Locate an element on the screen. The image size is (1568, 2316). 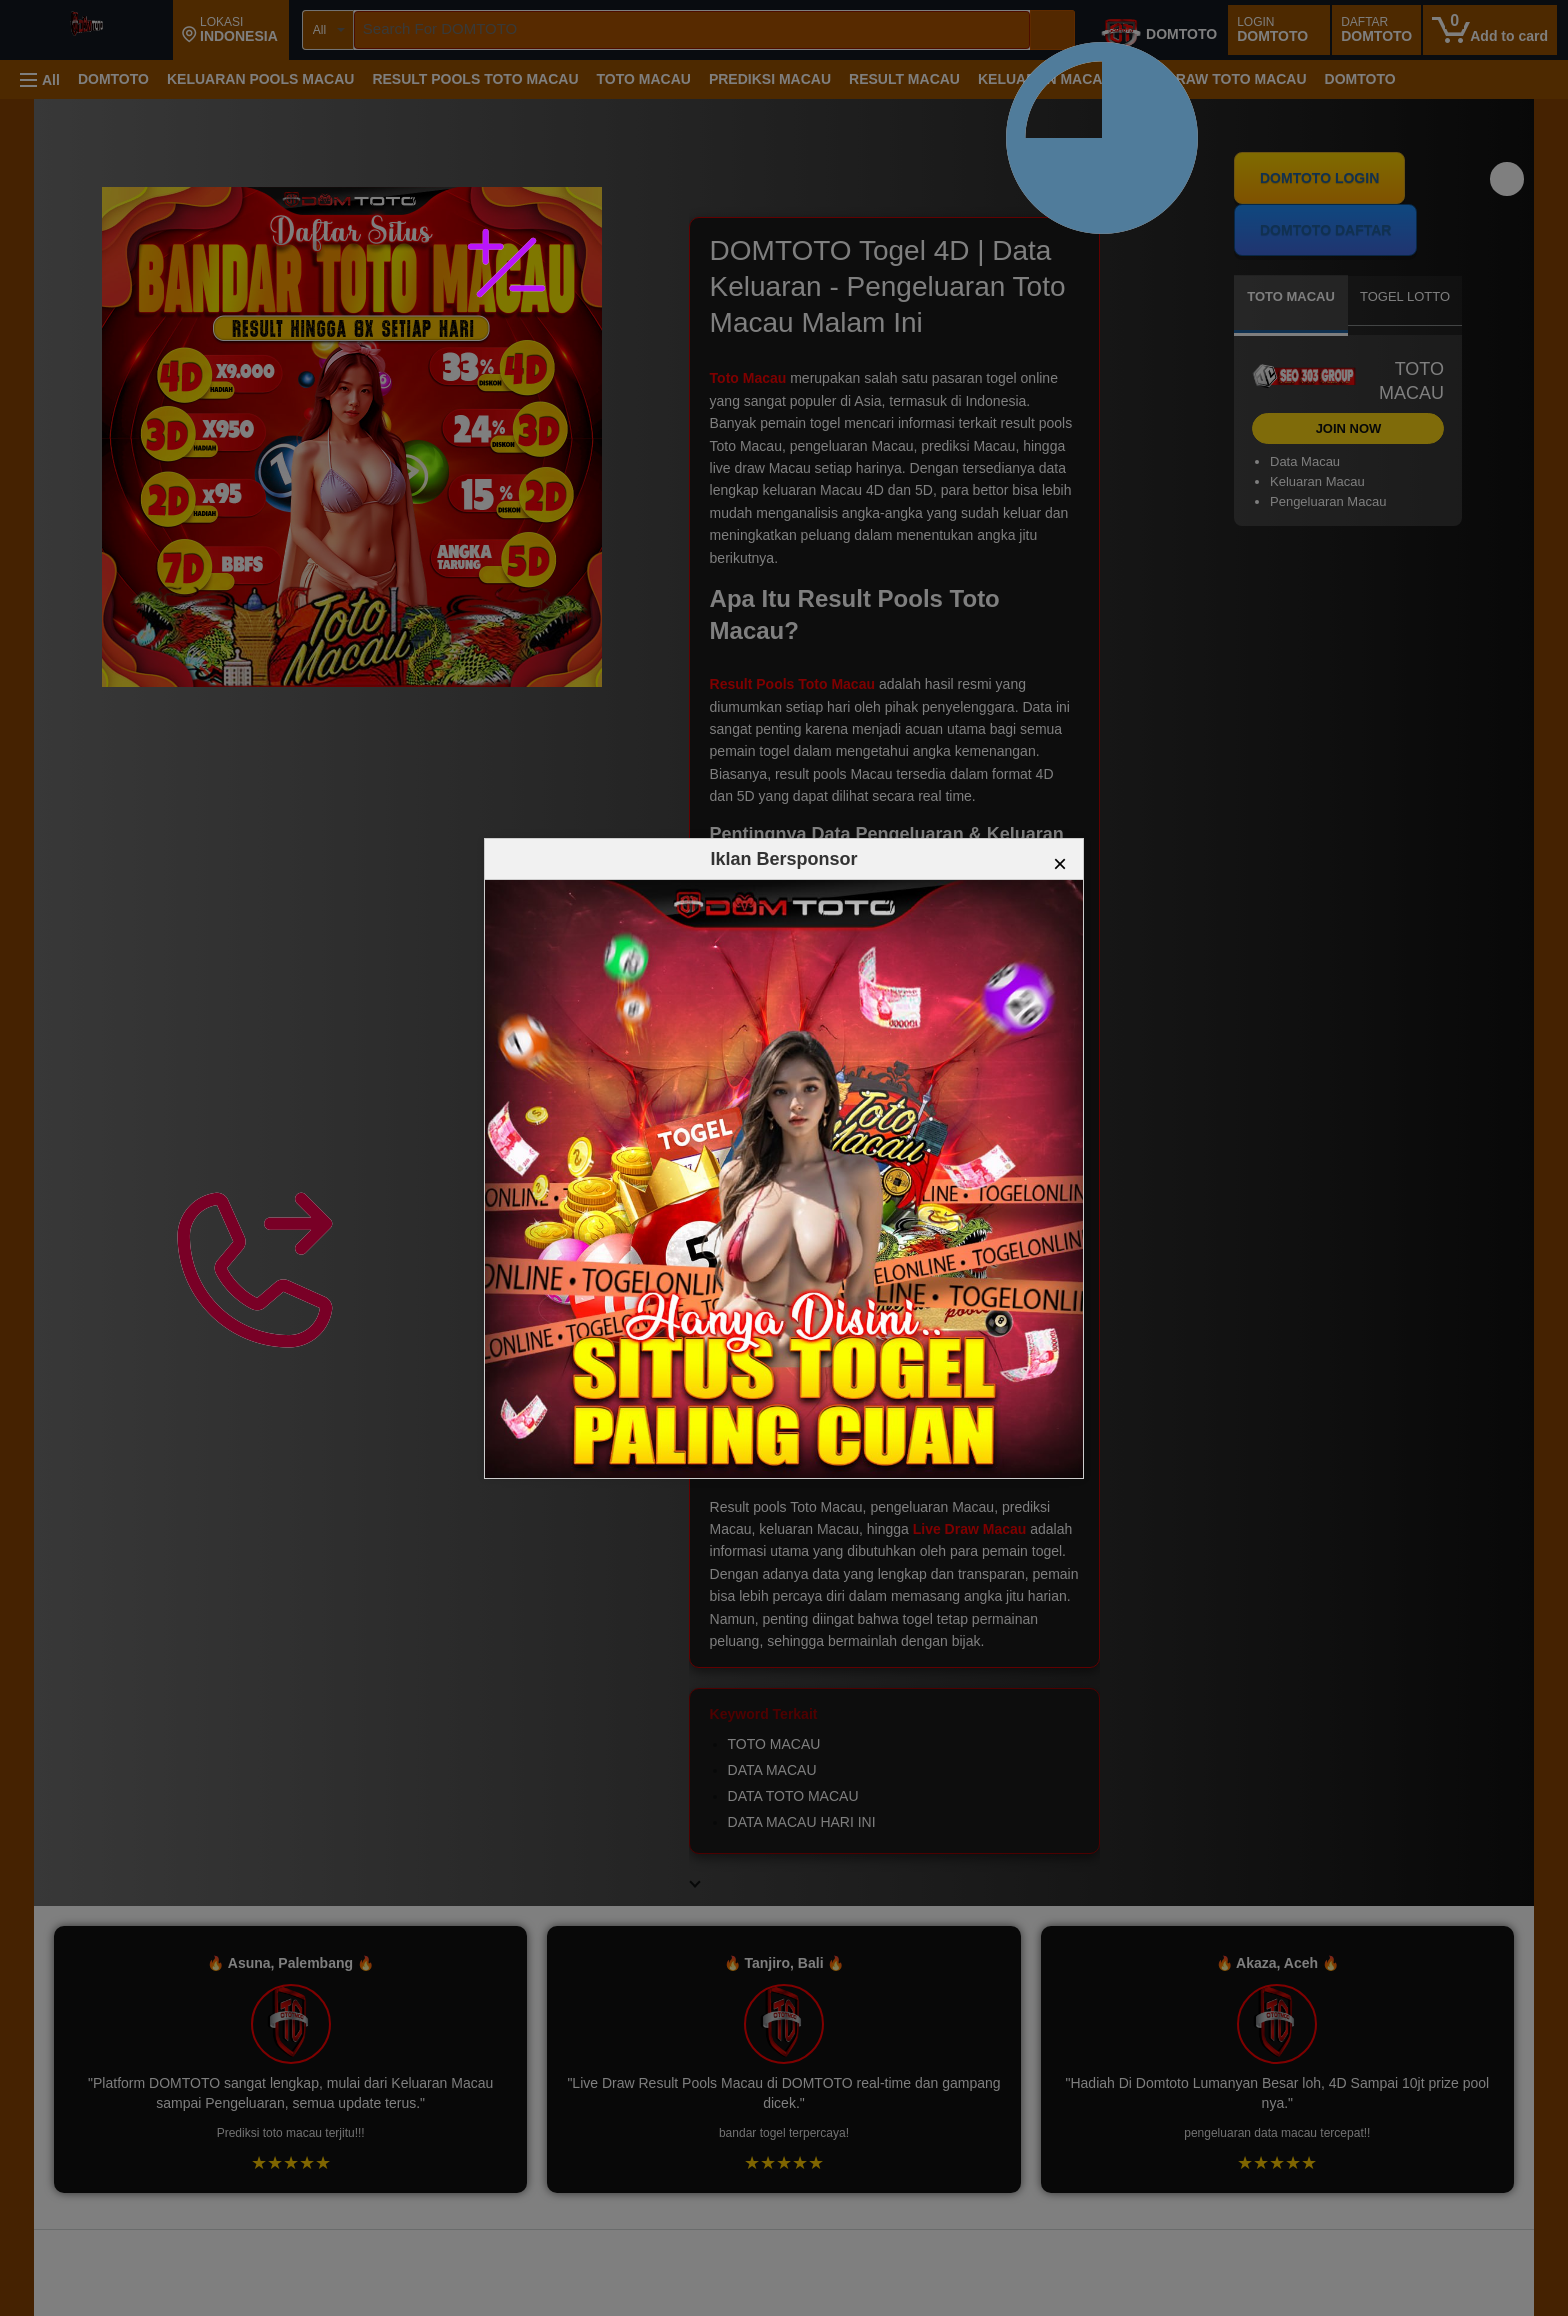
indicates 75% progress or completion is located at coordinates (1102, 138).